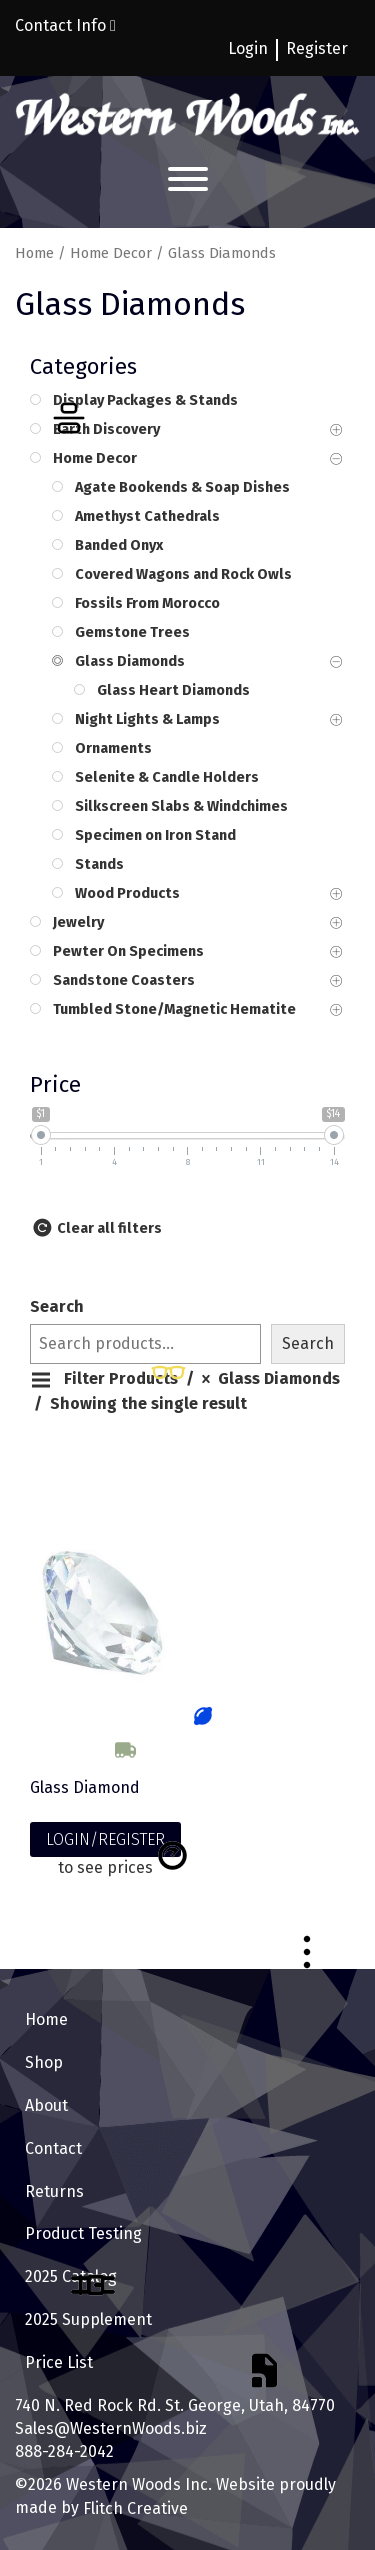 The width and height of the screenshot is (375, 2550). What do you see at coordinates (203, 1716) in the screenshot?
I see `indicates fresh or organic content` at bounding box center [203, 1716].